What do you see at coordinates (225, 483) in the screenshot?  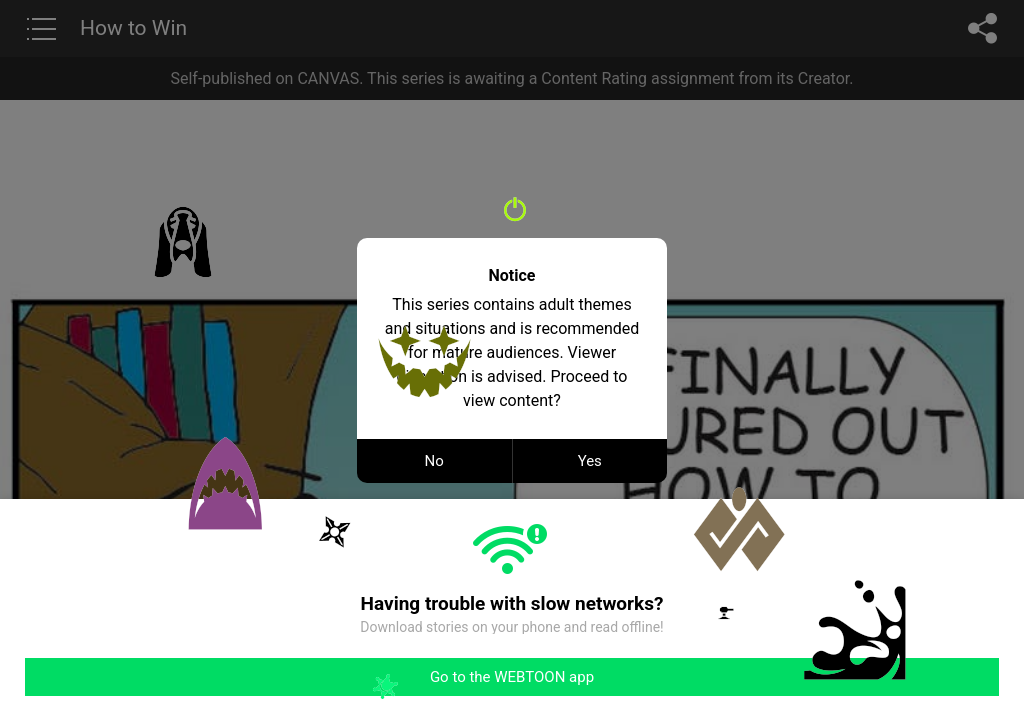 I see `shark or dangerous creature indicator in a game` at bounding box center [225, 483].